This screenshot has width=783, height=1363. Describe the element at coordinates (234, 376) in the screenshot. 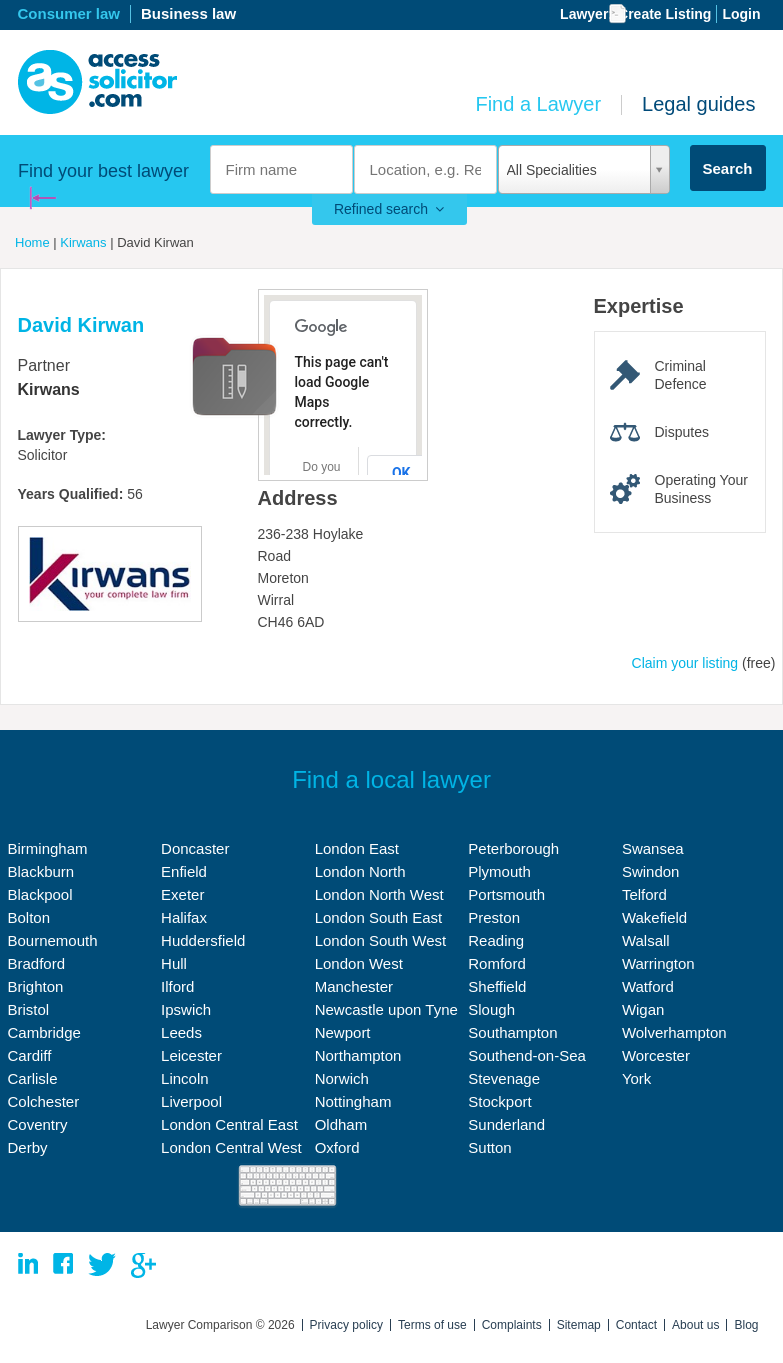

I see `open templates folder` at that location.